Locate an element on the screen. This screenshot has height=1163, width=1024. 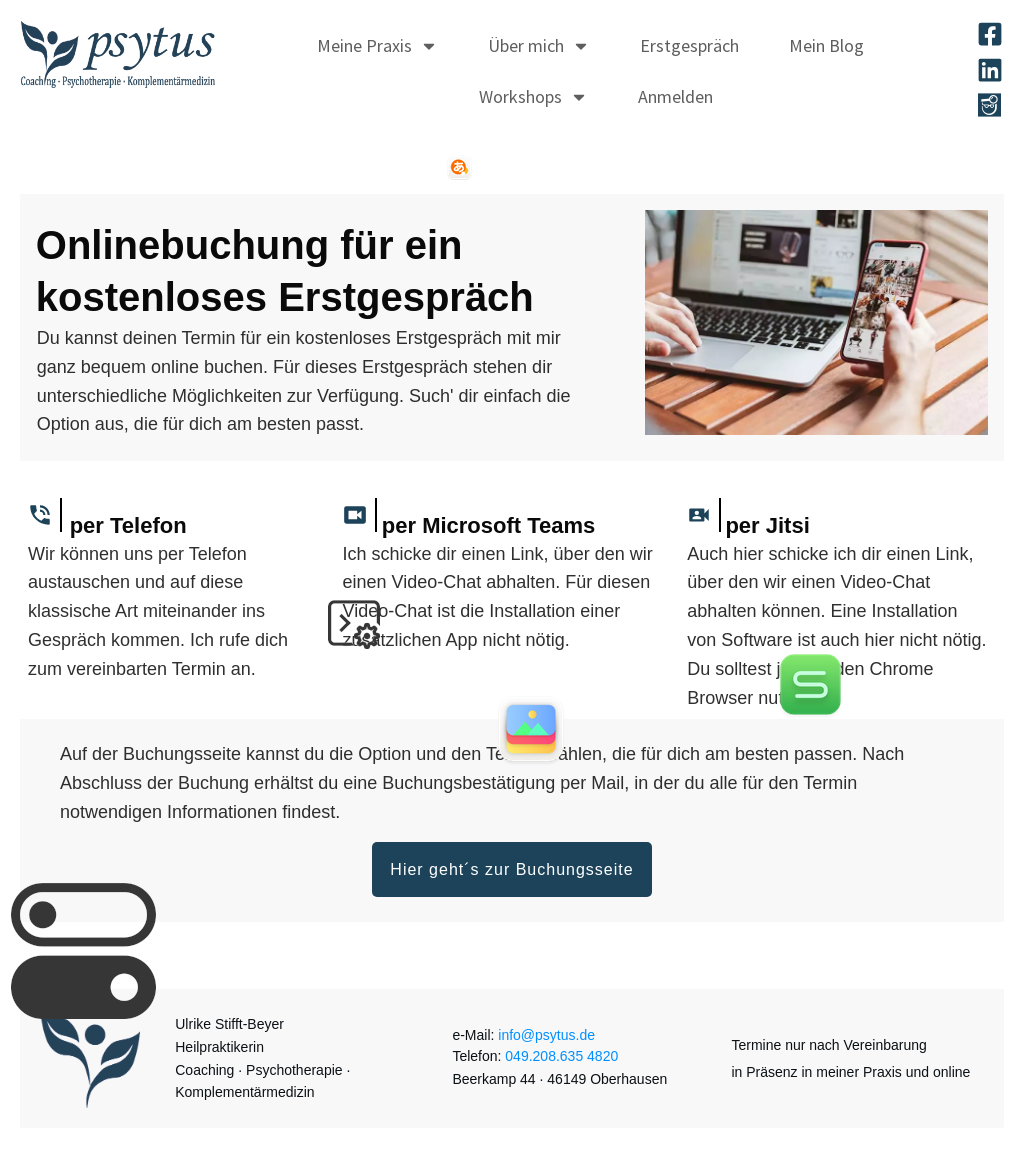
open mozc japanese input method editor is located at coordinates (459, 167).